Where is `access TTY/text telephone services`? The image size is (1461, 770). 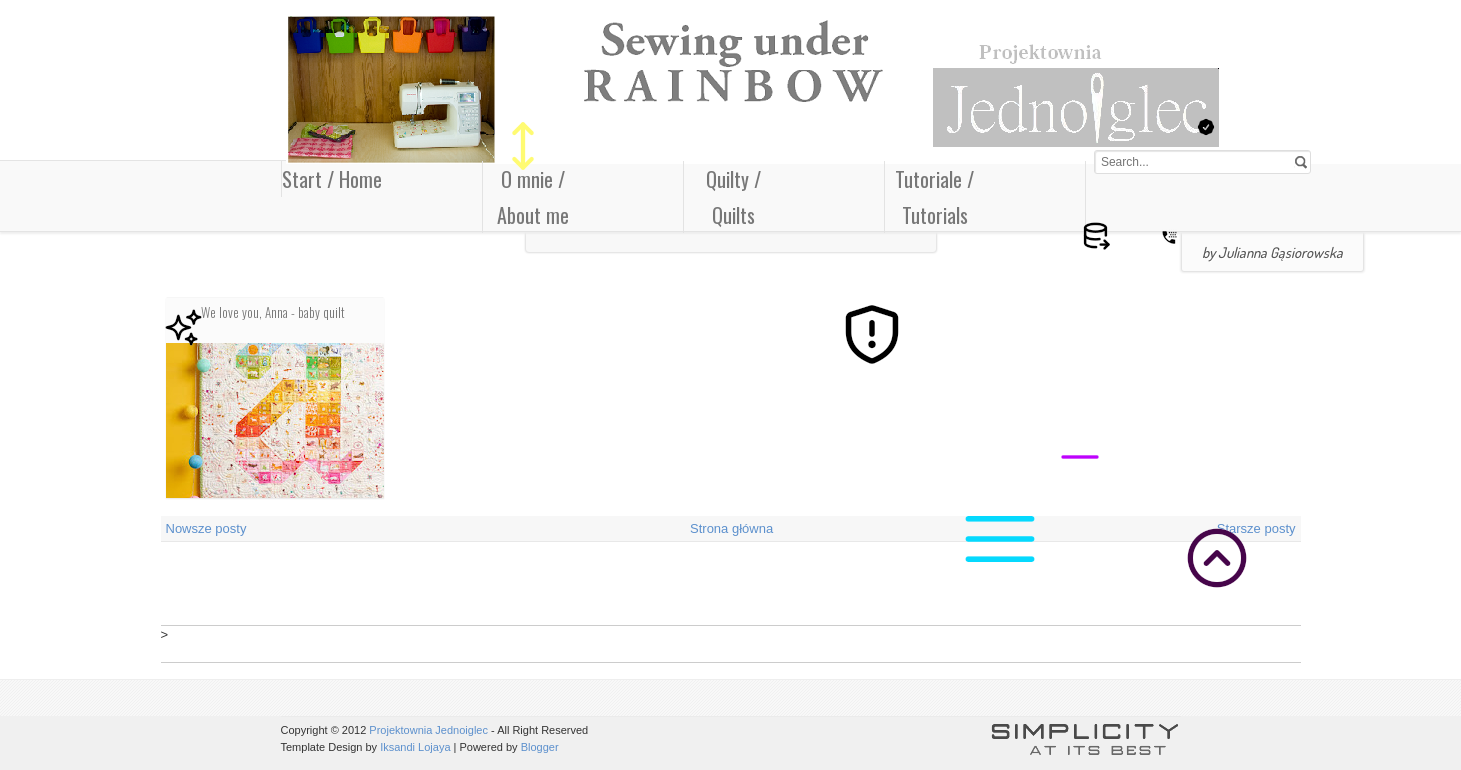
access TTY/text telephone services is located at coordinates (1169, 237).